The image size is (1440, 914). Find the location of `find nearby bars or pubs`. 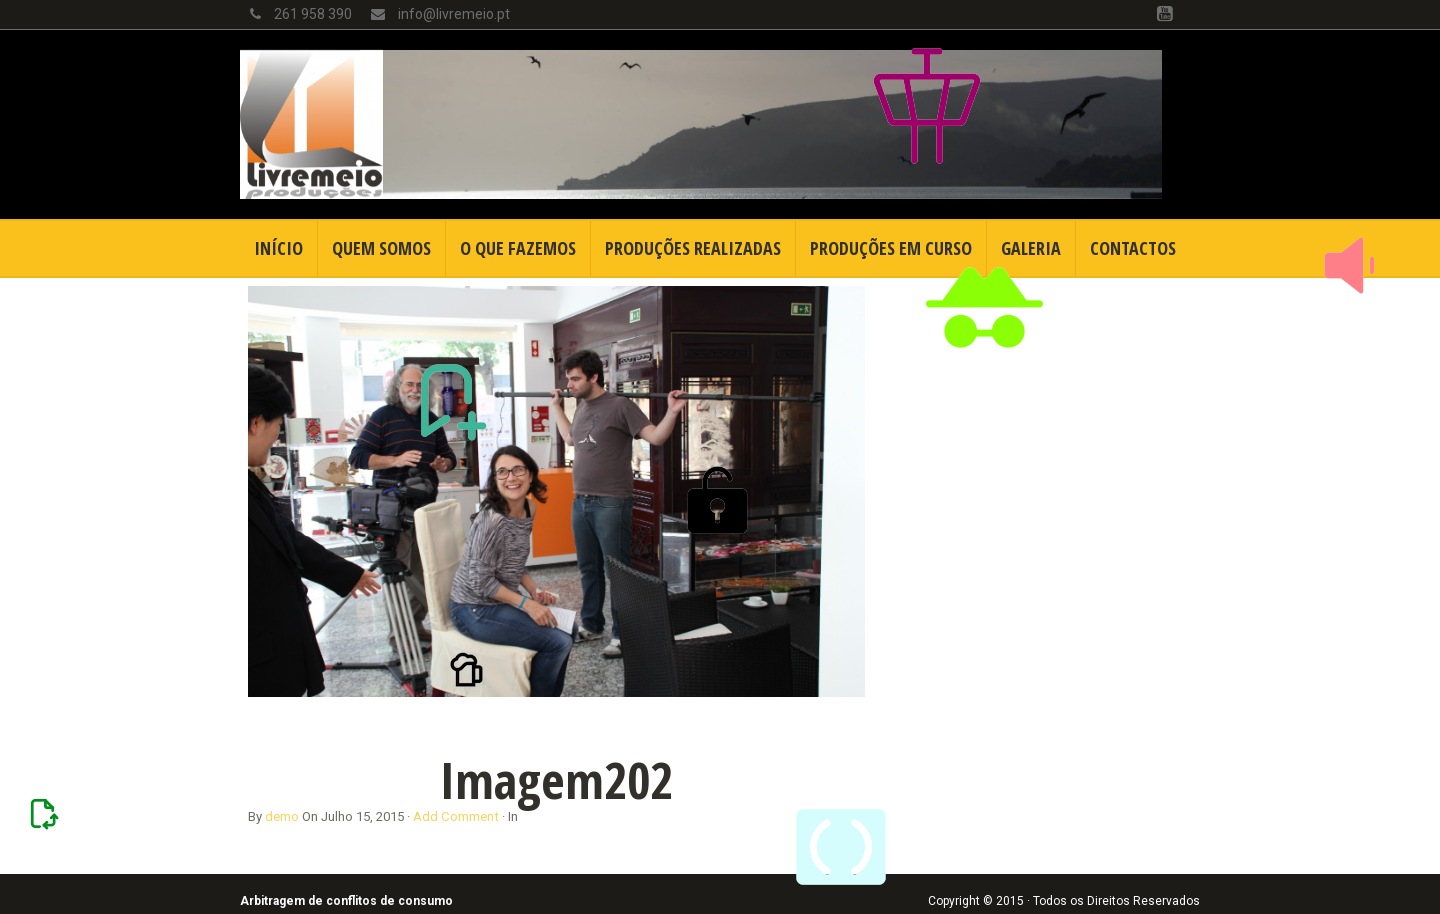

find nearby bars or pubs is located at coordinates (466, 670).